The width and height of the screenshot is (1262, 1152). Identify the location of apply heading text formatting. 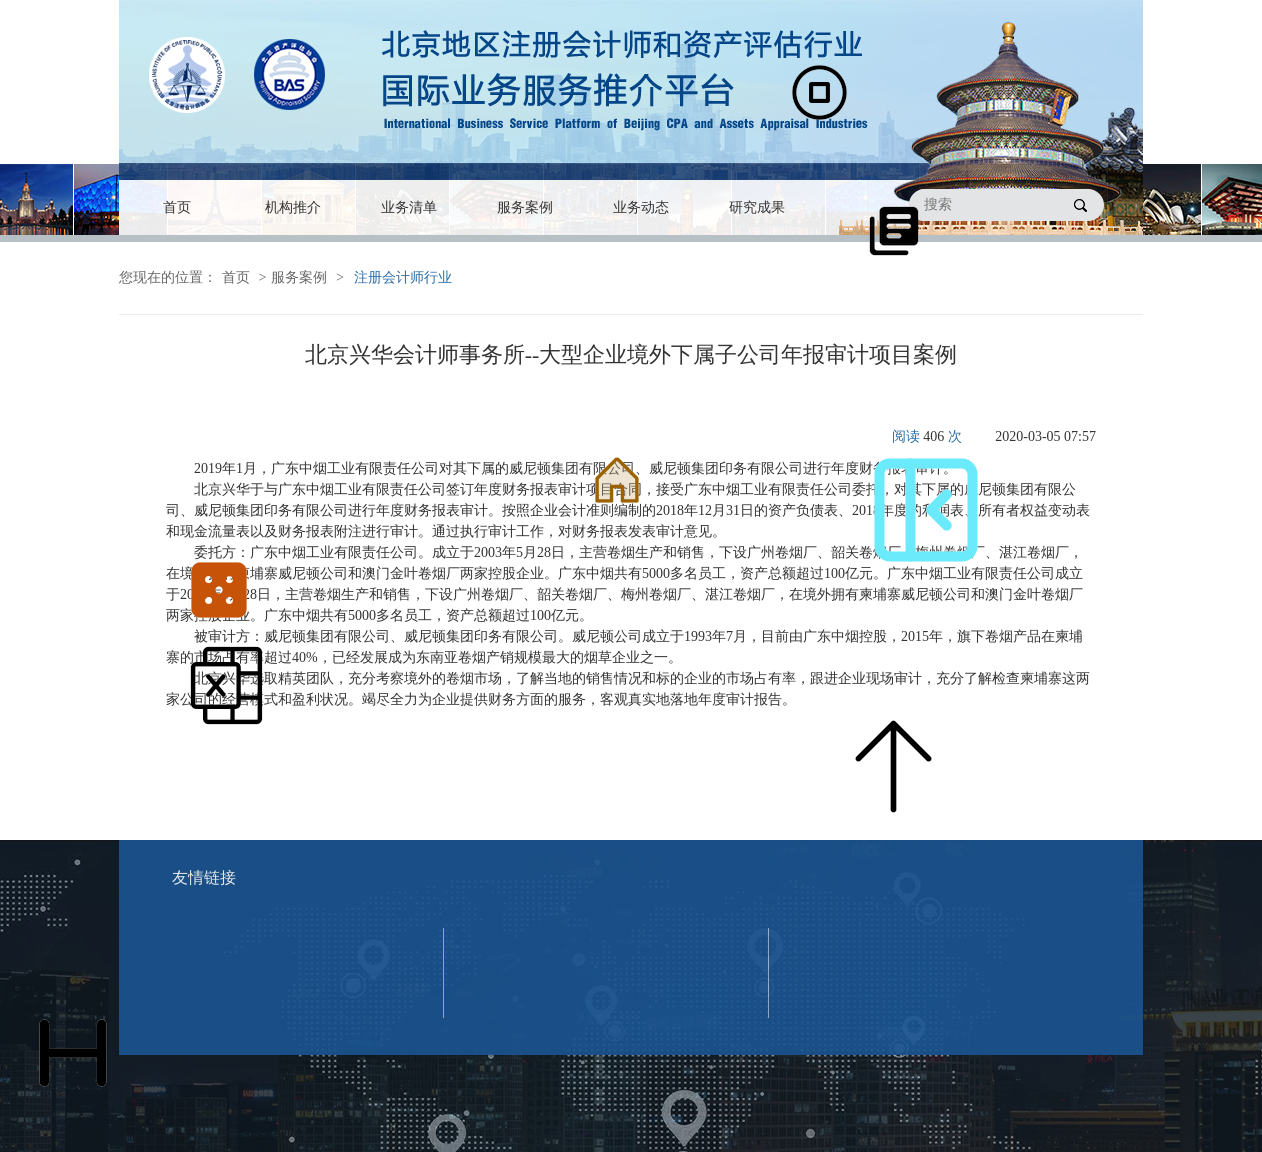
(73, 1053).